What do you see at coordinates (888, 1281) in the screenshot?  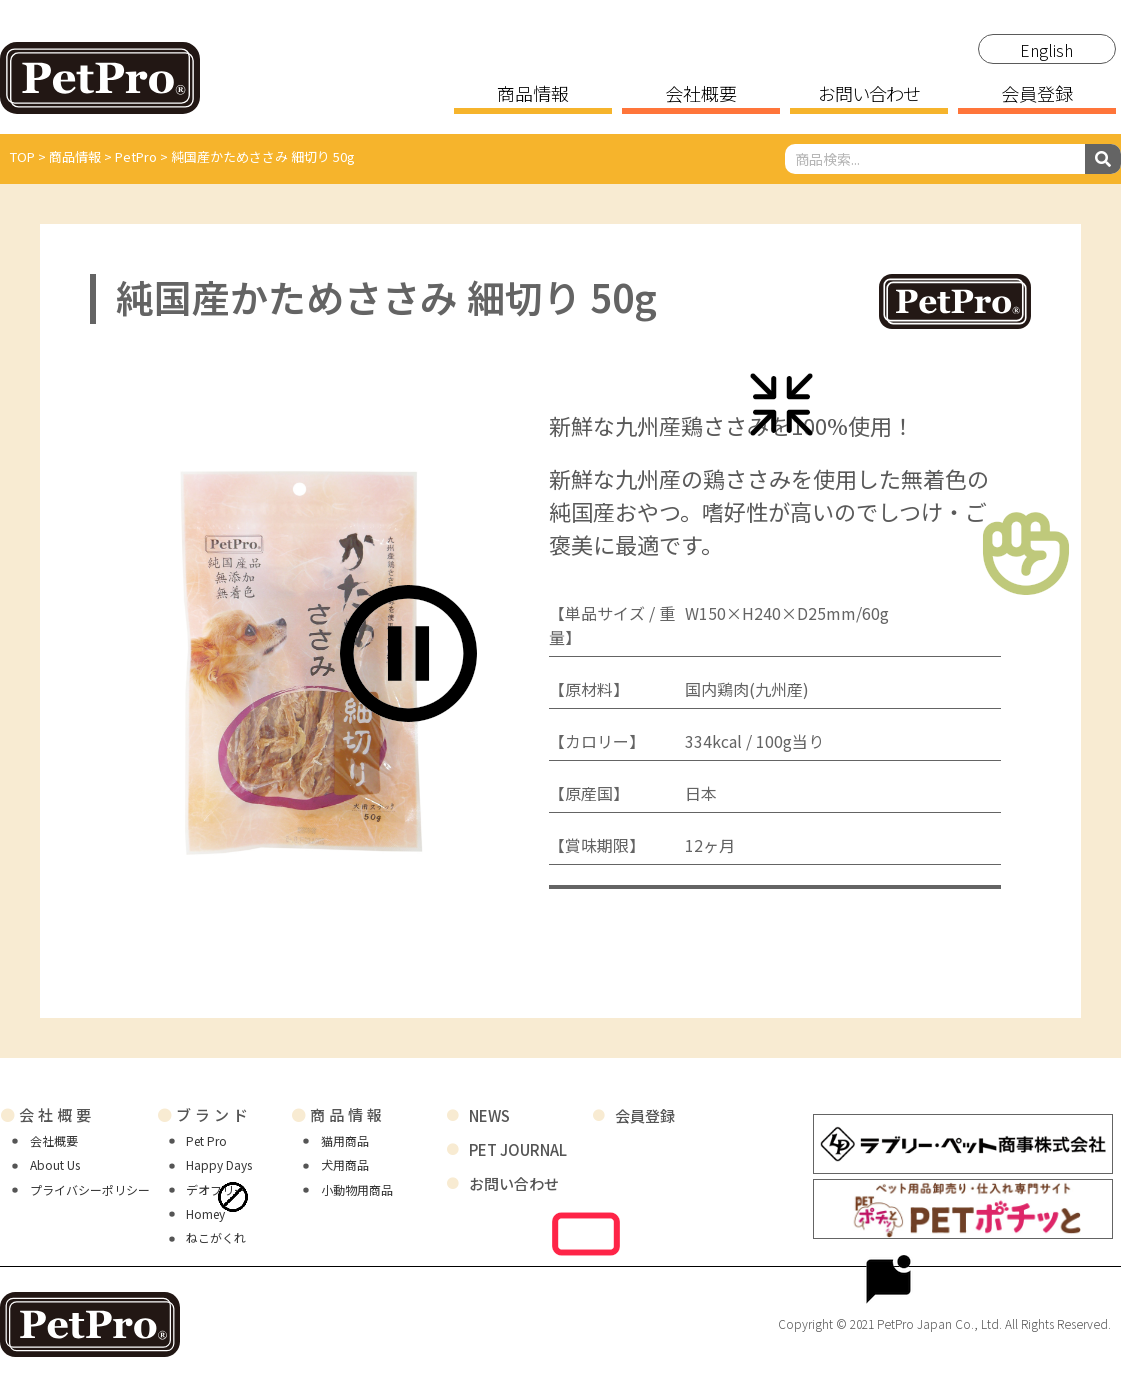 I see `indicates unread messages in chat` at bounding box center [888, 1281].